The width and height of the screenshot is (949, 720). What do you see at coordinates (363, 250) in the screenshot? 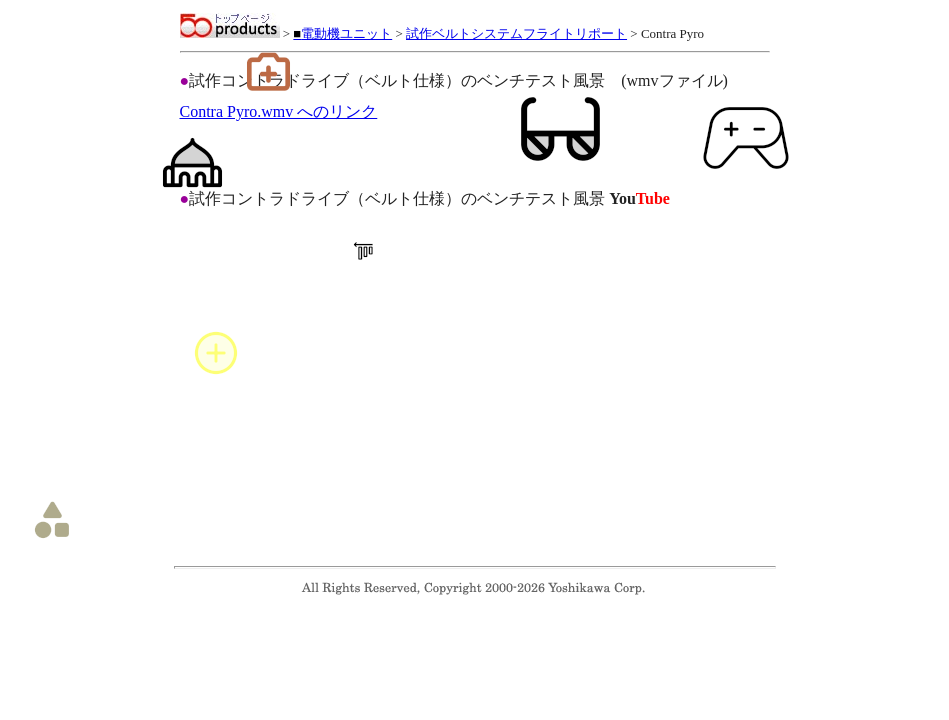
I see `view graph data from right to left` at bounding box center [363, 250].